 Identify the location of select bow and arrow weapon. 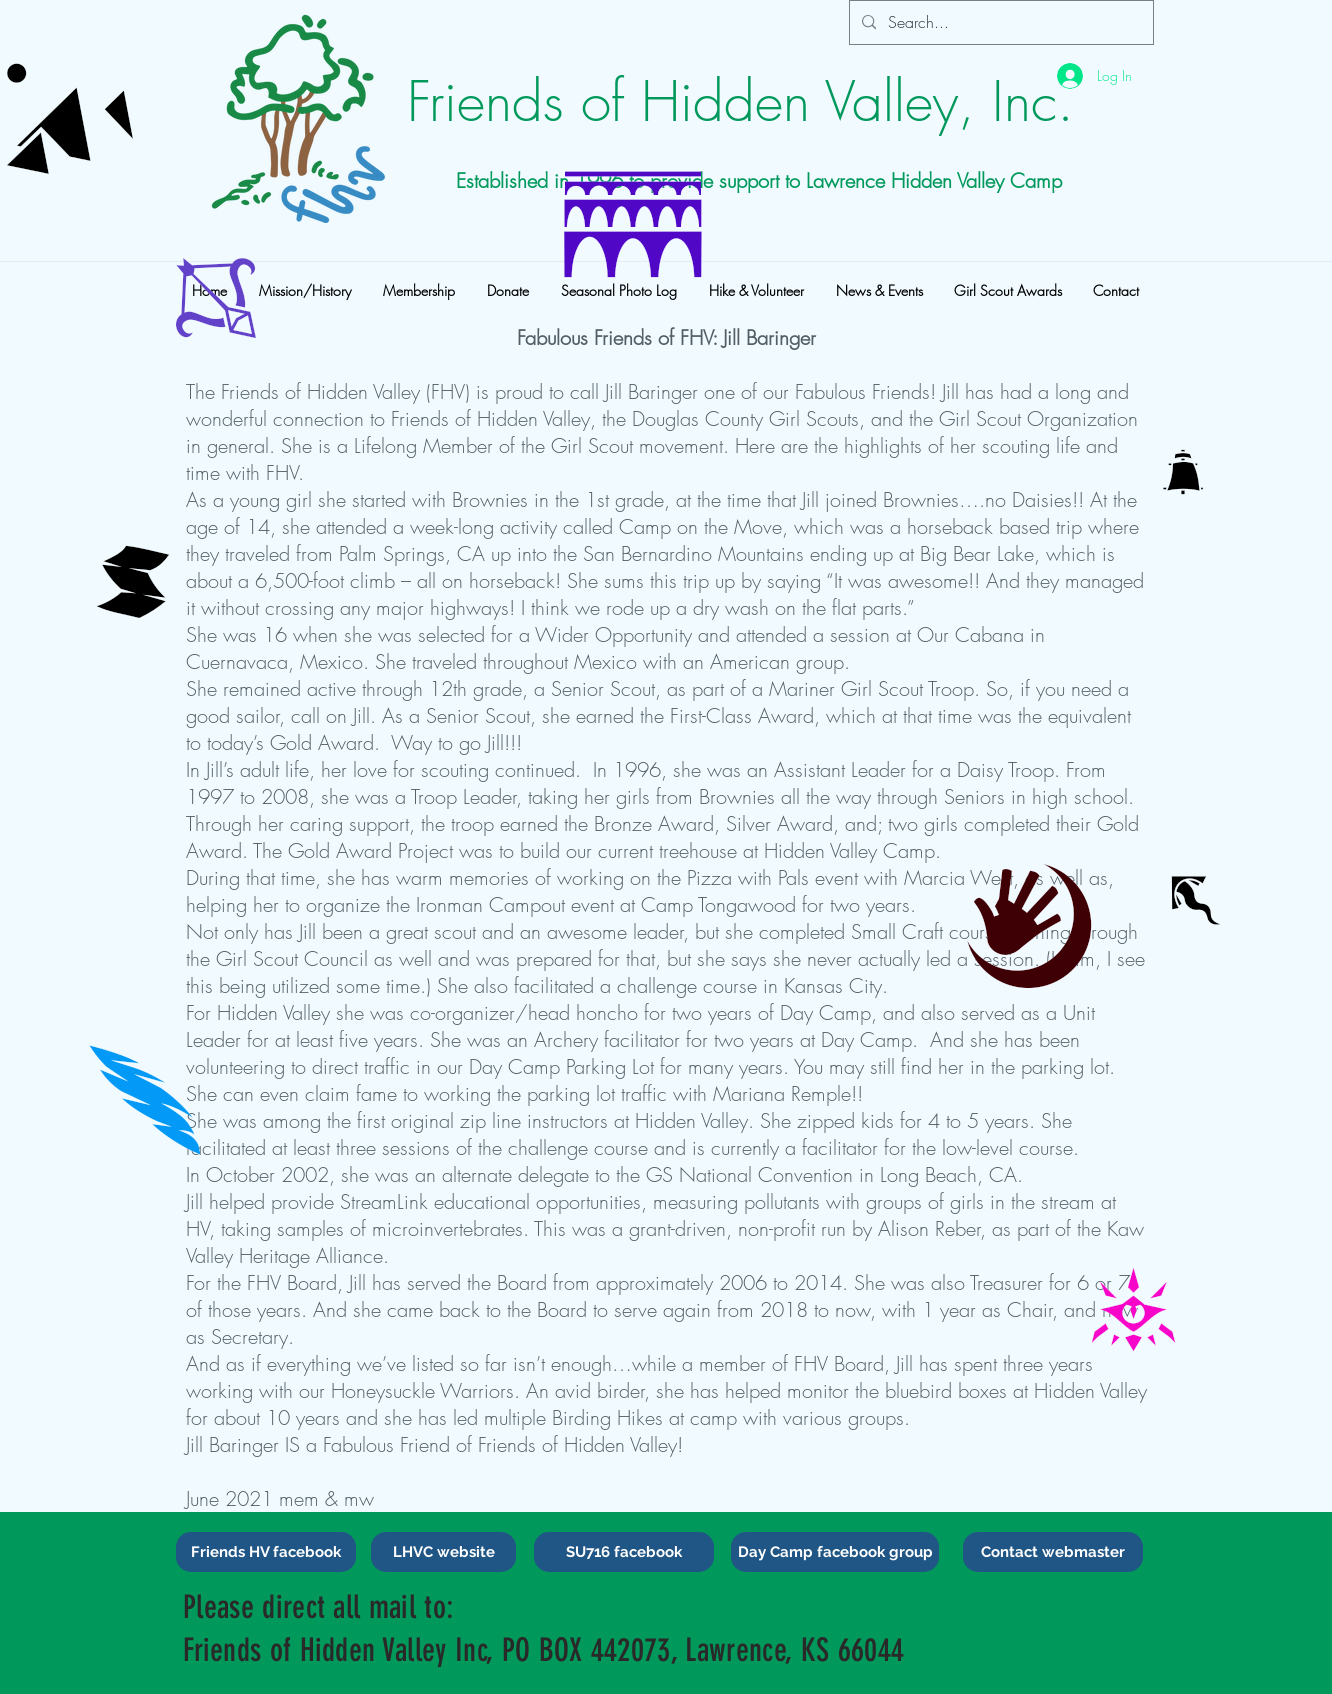
(216, 298).